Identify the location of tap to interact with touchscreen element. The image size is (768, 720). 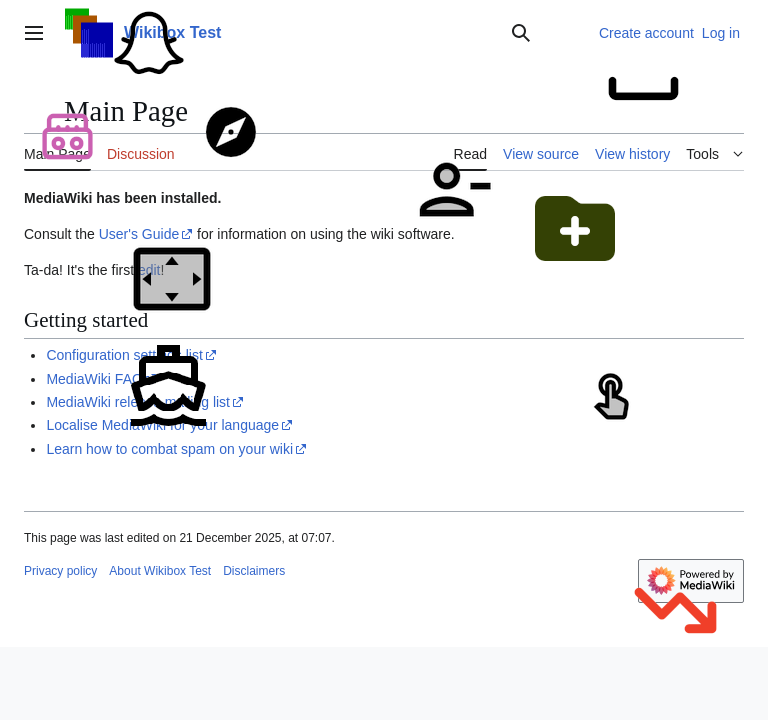
(611, 397).